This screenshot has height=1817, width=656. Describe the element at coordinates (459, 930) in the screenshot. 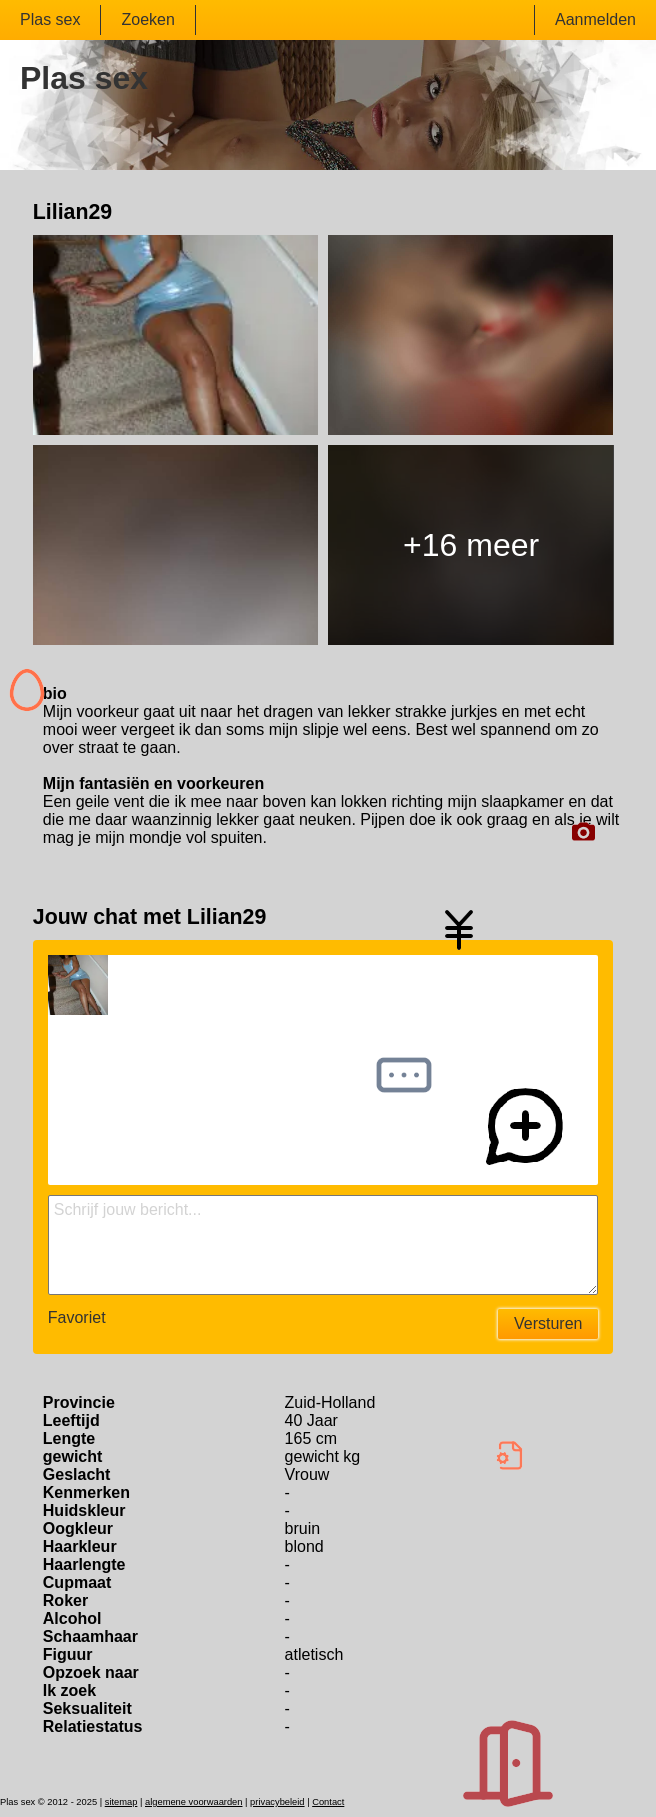

I see `view prices in japanese yen` at that location.